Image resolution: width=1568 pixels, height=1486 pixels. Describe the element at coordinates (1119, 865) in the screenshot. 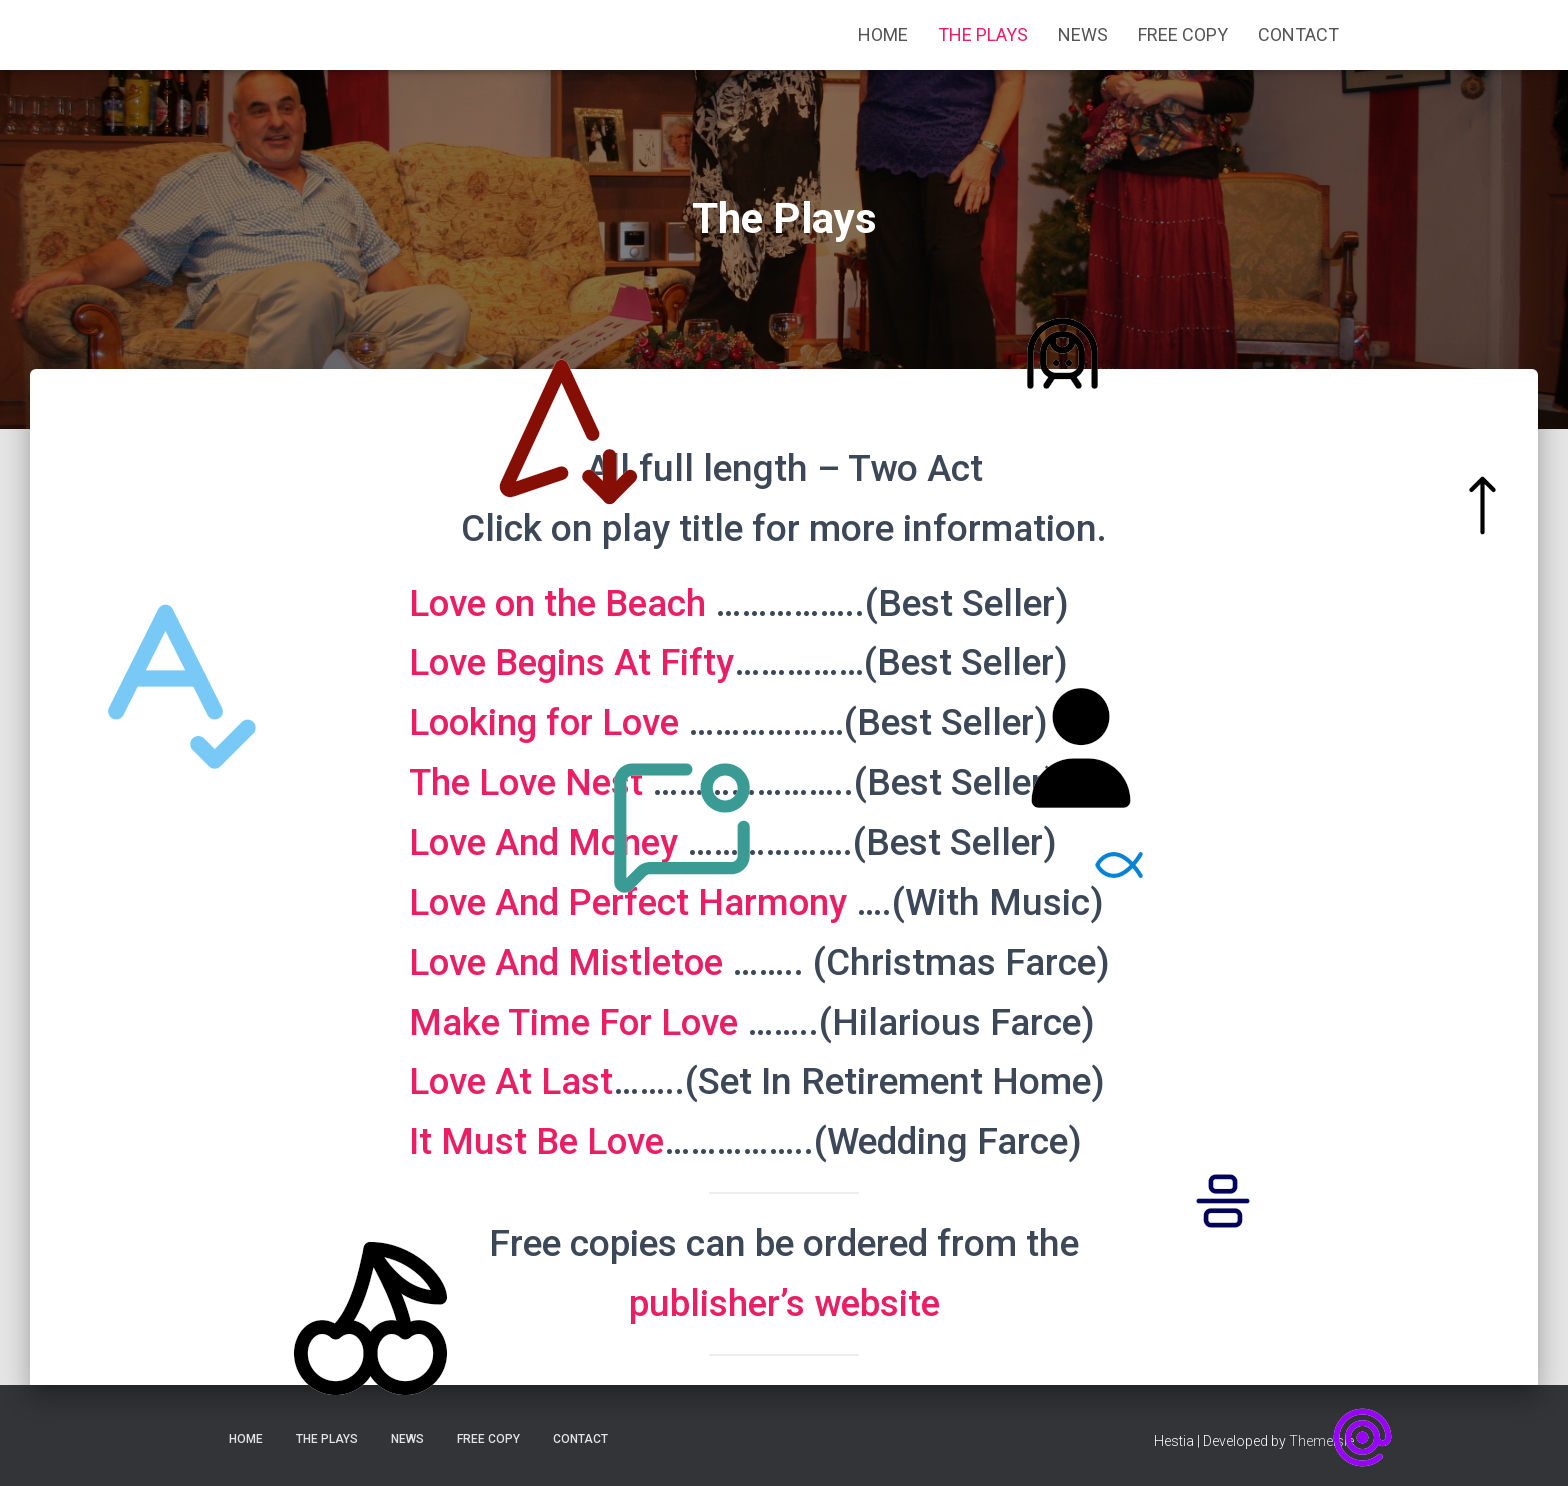

I see `indicates christian or faith-based content` at that location.